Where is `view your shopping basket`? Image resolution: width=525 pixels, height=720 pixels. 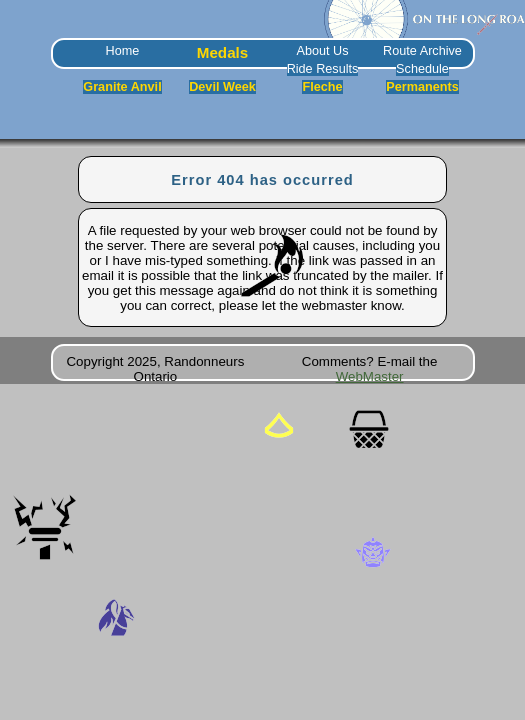
view your shopping basket is located at coordinates (369, 429).